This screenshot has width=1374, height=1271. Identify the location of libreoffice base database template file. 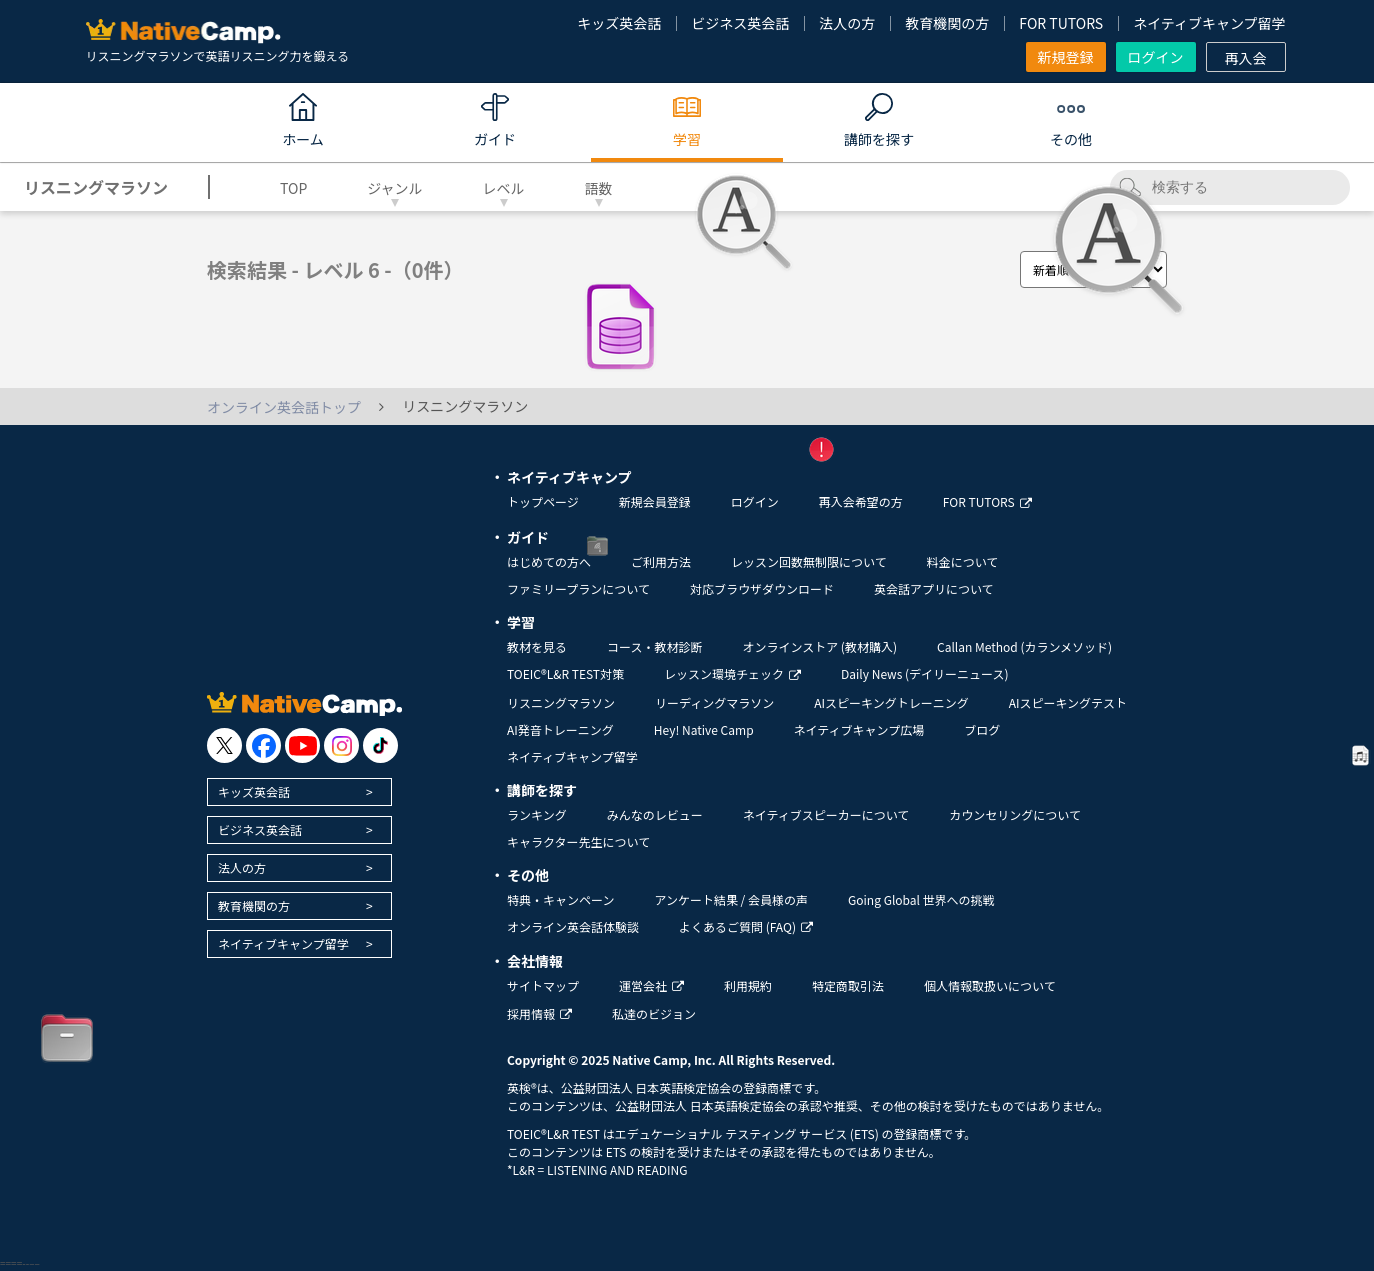
(620, 326).